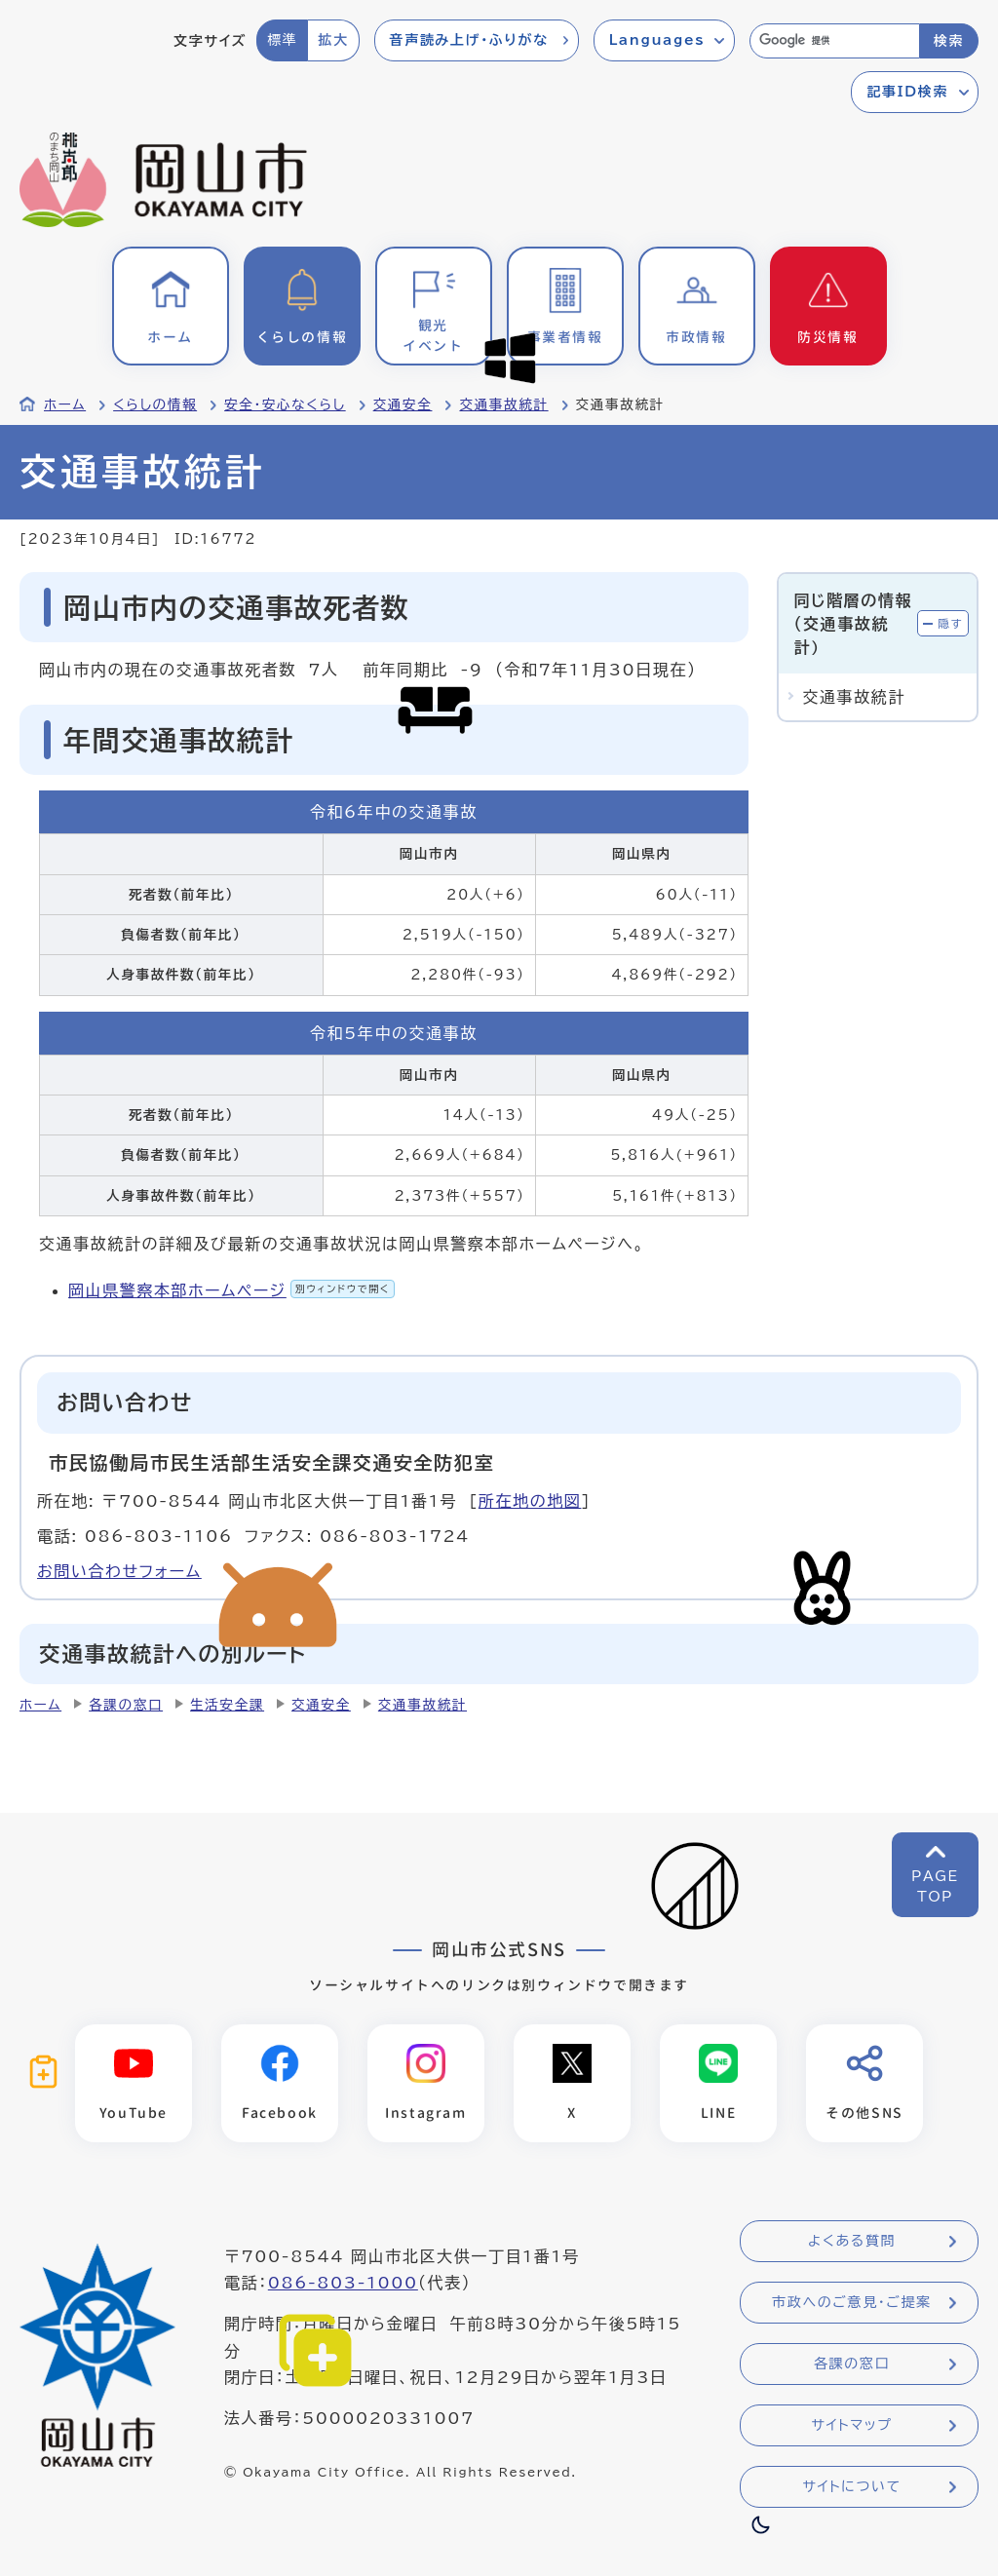 This screenshot has height=2576, width=998. What do you see at coordinates (512, 358) in the screenshot?
I see `open the Windows start menu` at bounding box center [512, 358].